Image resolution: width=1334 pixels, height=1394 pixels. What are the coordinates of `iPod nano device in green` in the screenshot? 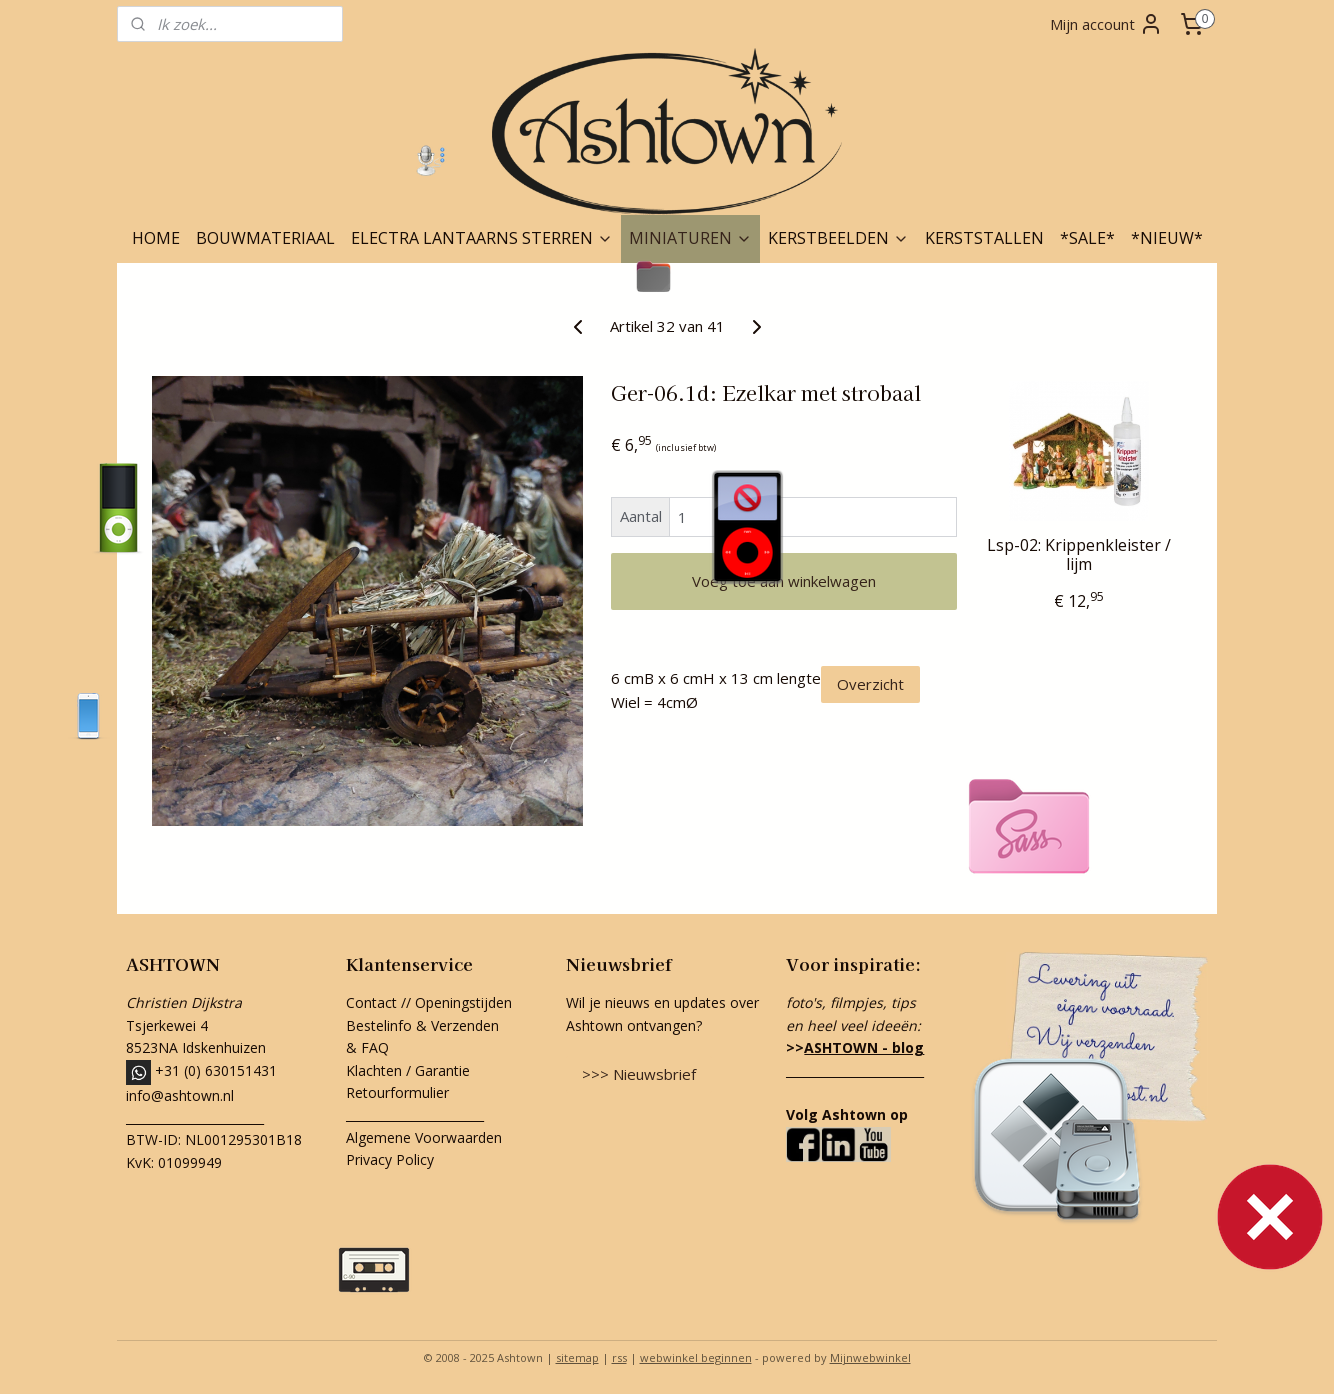 It's located at (118, 509).